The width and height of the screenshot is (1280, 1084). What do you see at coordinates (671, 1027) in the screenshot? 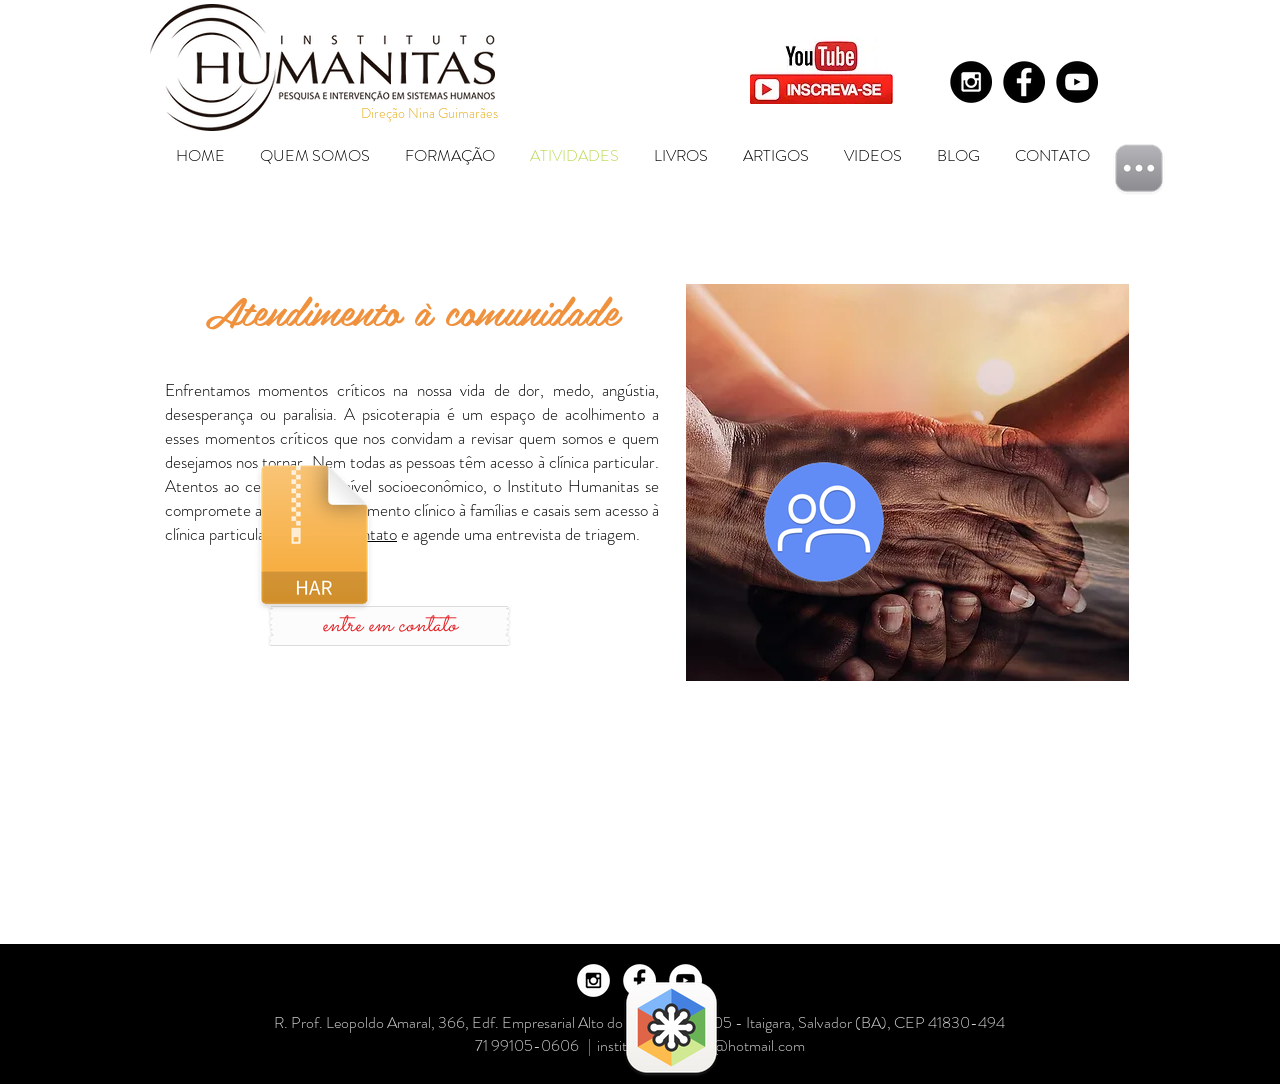
I see `open boxy svg vector graphics editor` at bounding box center [671, 1027].